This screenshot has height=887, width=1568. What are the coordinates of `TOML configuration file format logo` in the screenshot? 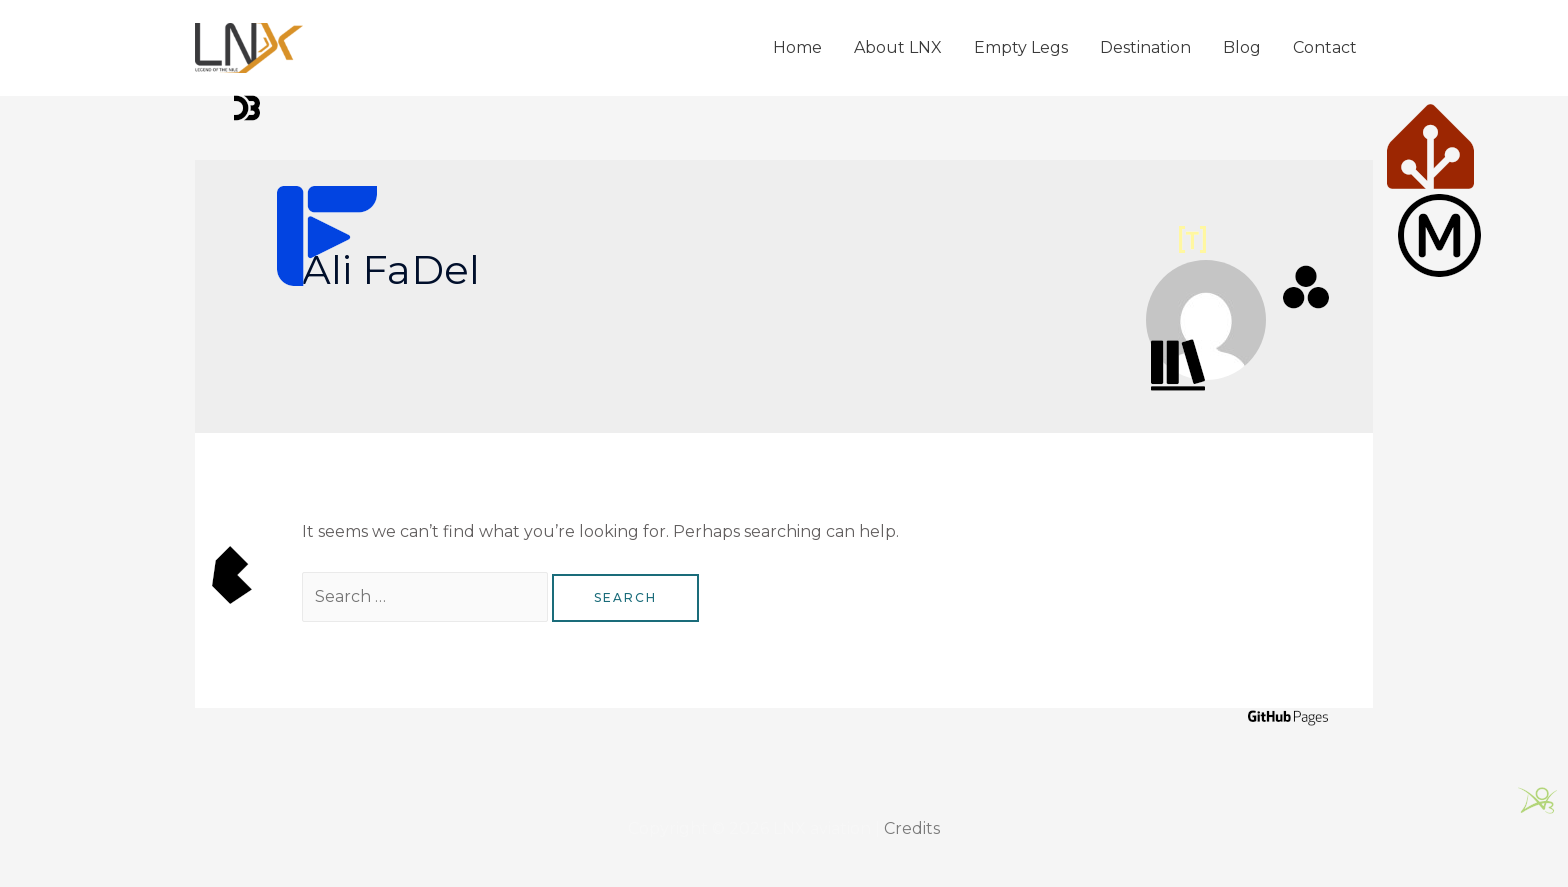 It's located at (1192, 239).